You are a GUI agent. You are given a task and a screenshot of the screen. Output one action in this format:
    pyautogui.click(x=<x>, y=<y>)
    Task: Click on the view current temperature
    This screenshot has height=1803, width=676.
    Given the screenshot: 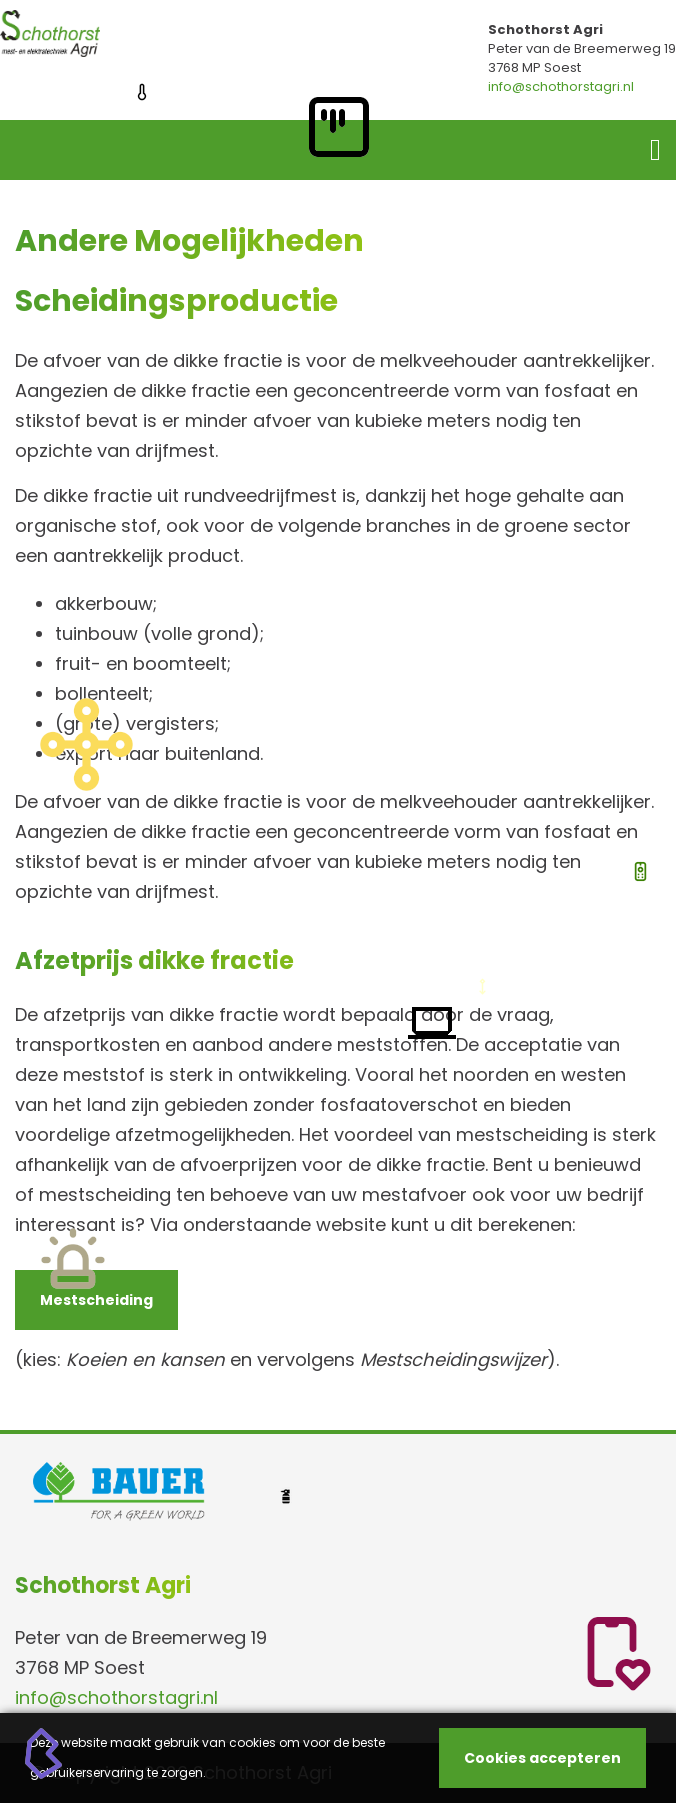 What is the action you would take?
    pyautogui.click(x=142, y=92)
    